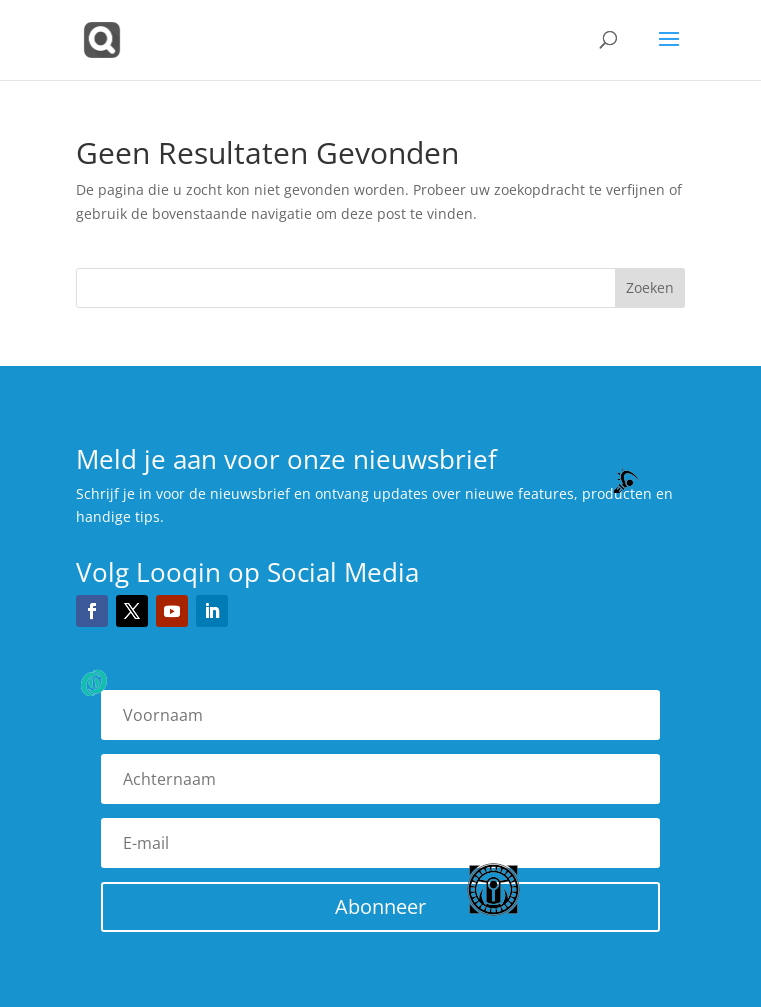  I want to click on equip a magic staff or wand, so click(626, 480).